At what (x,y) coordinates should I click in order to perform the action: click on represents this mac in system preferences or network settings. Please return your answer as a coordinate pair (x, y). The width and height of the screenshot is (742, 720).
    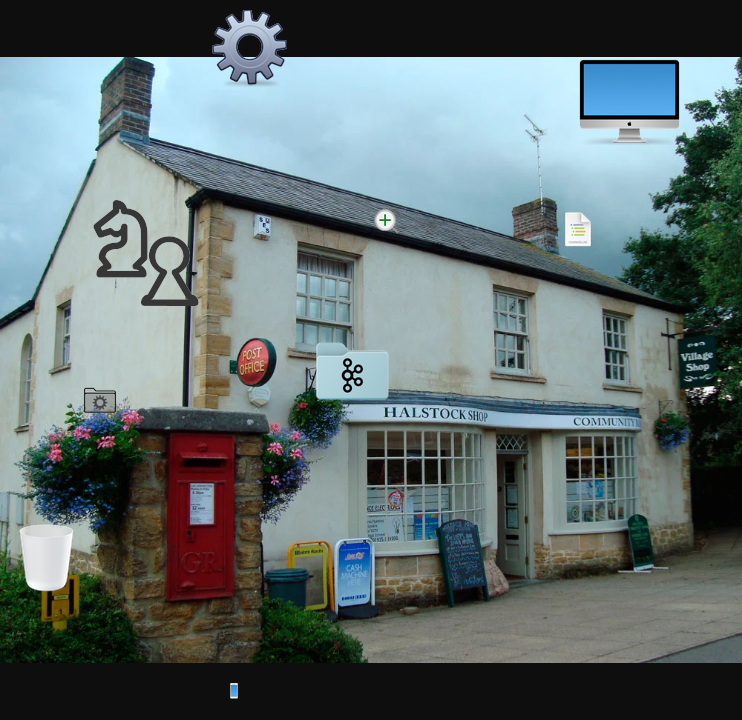
    Looking at the image, I should click on (629, 96).